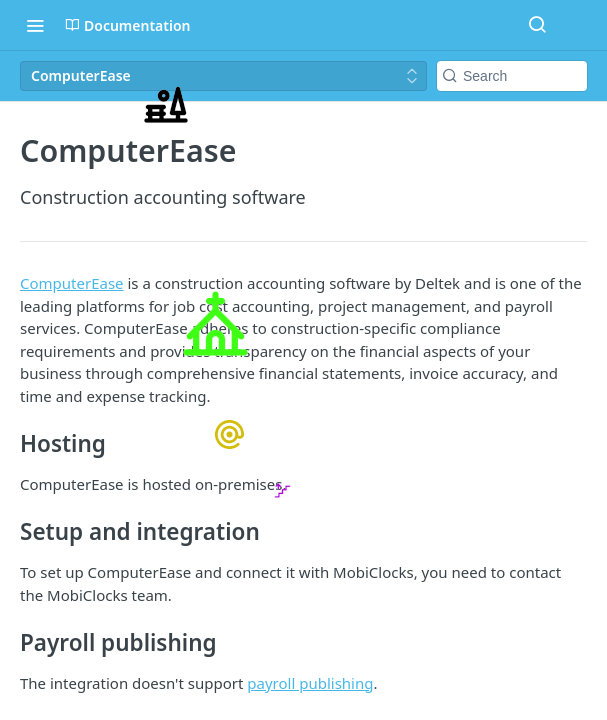 This screenshot has height=720, width=607. What do you see at coordinates (282, 490) in the screenshot?
I see `go up to the next floor` at bounding box center [282, 490].